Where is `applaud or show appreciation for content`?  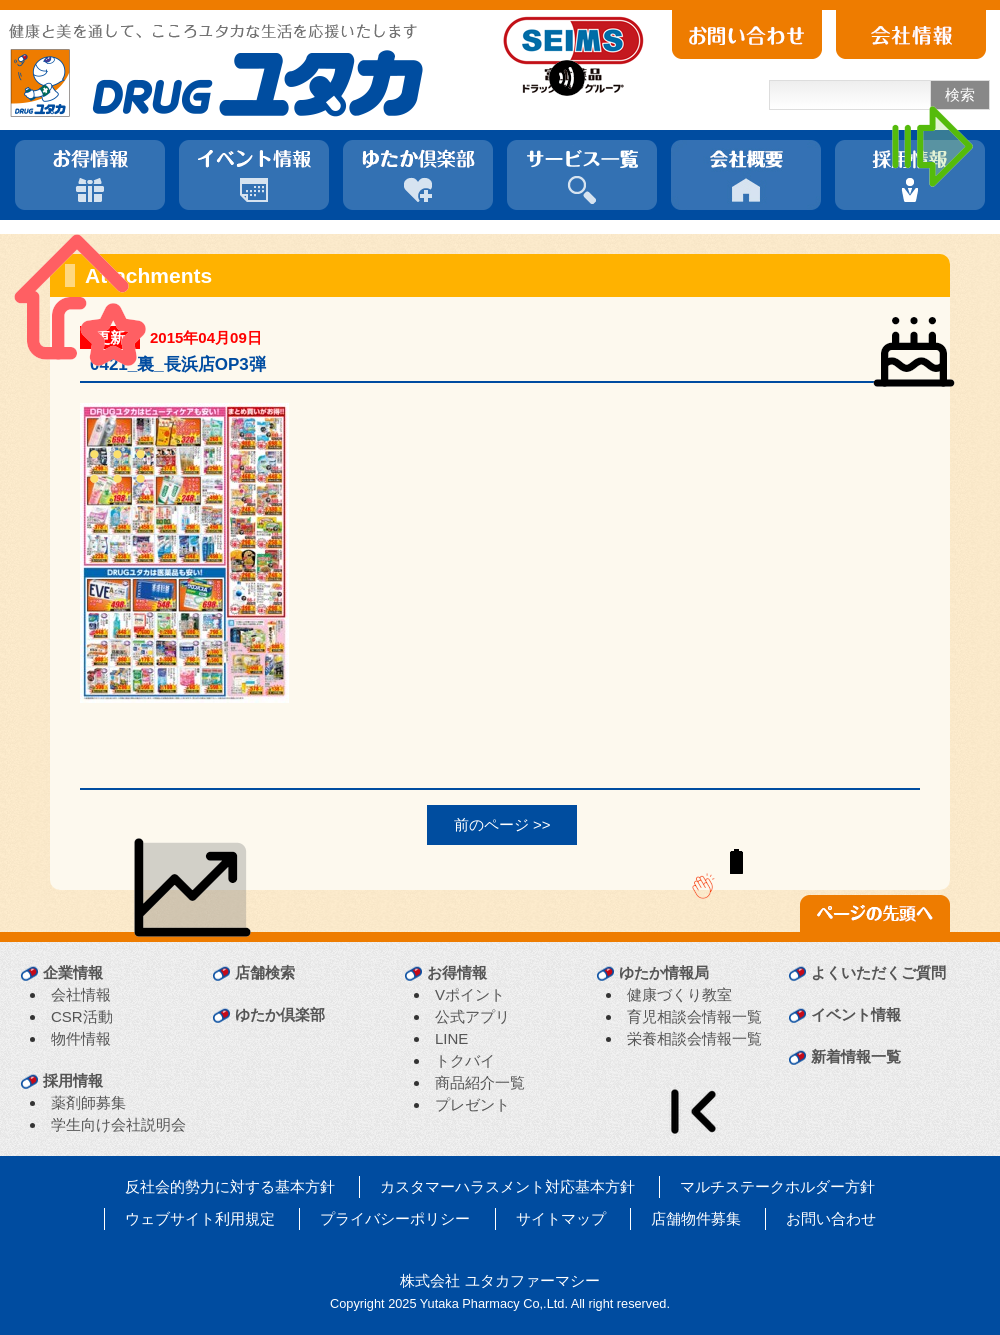
applaud or show appreciation for content is located at coordinates (703, 886).